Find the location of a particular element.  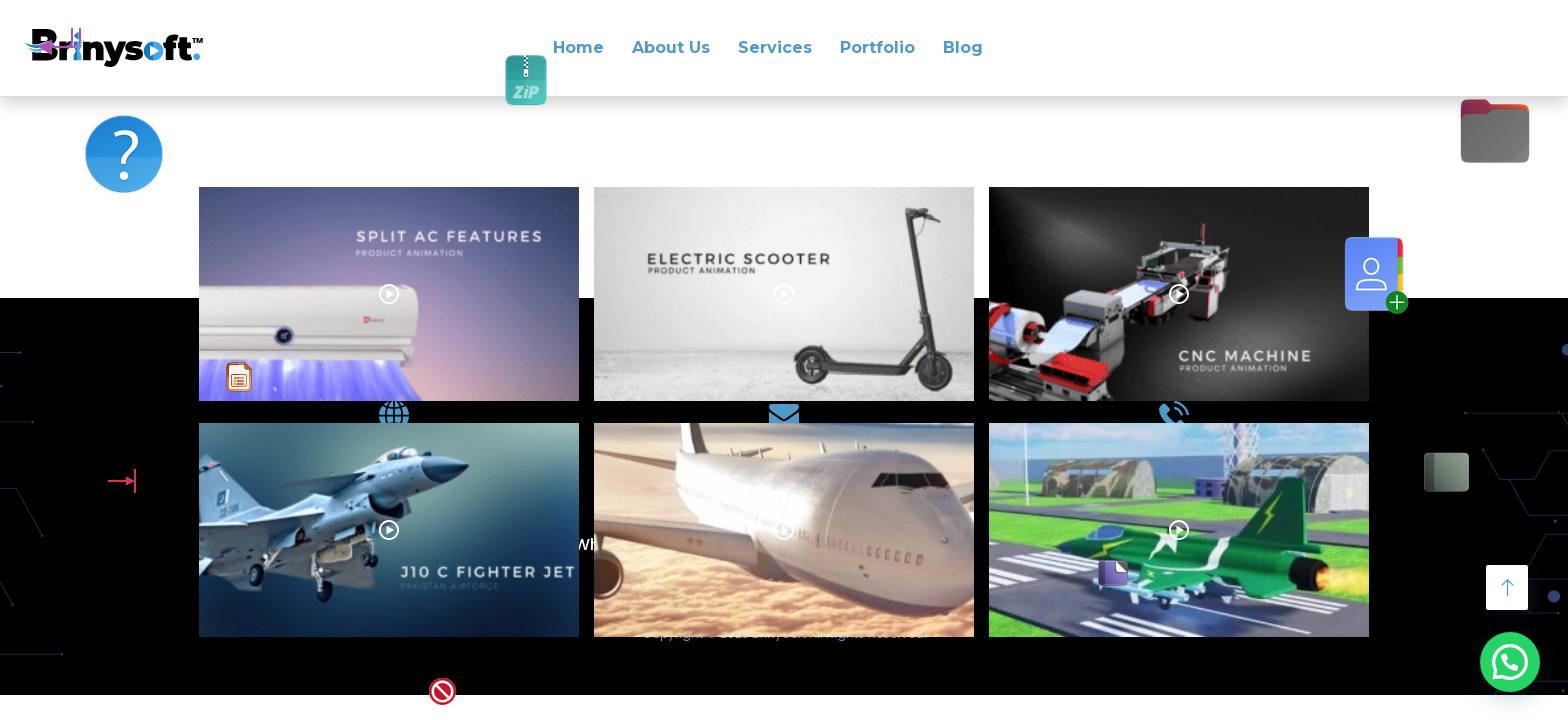

libreoffice impress presentation template file is located at coordinates (239, 377).